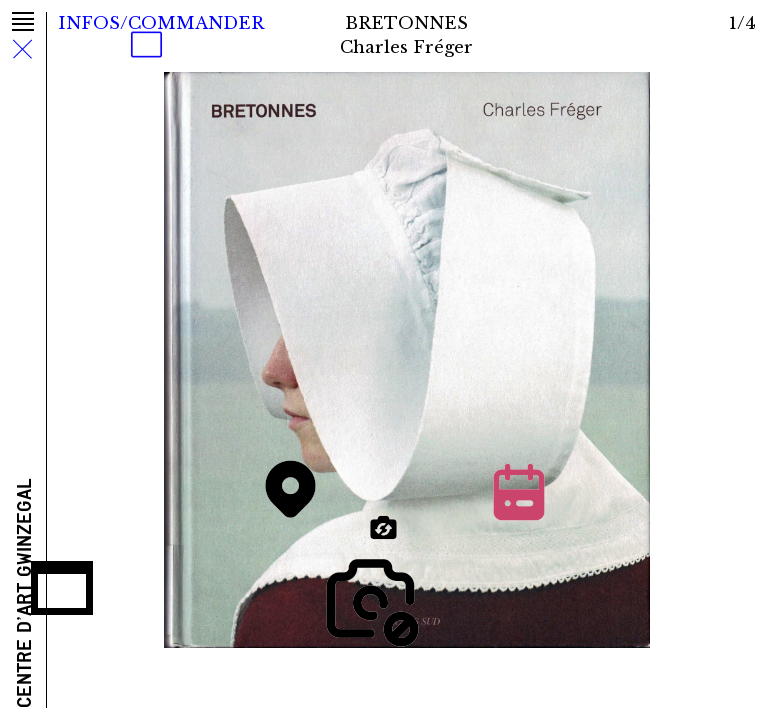 This screenshot has height=720, width=768. What do you see at coordinates (146, 44) in the screenshot?
I see `select or crop a rectangular area` at bounding box center [146, 44].